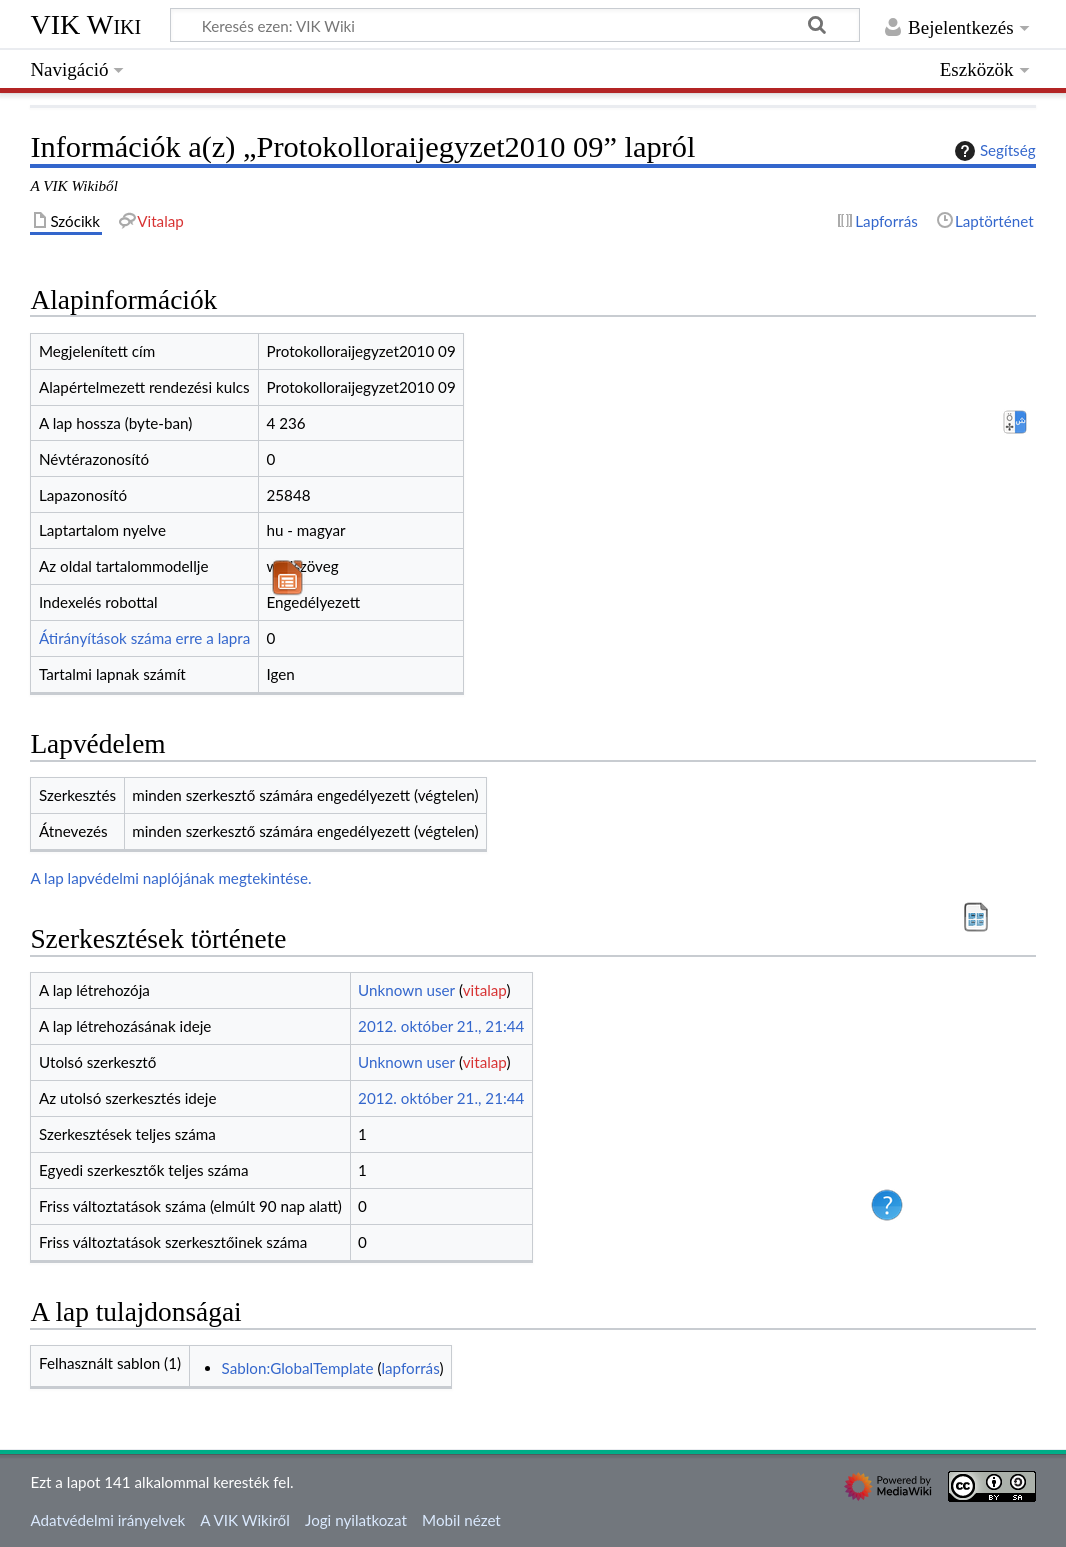 The width and height of the screenshot is (1066, 1547). I want to click on open libreoffice impress presentation software, so click(287, 577).